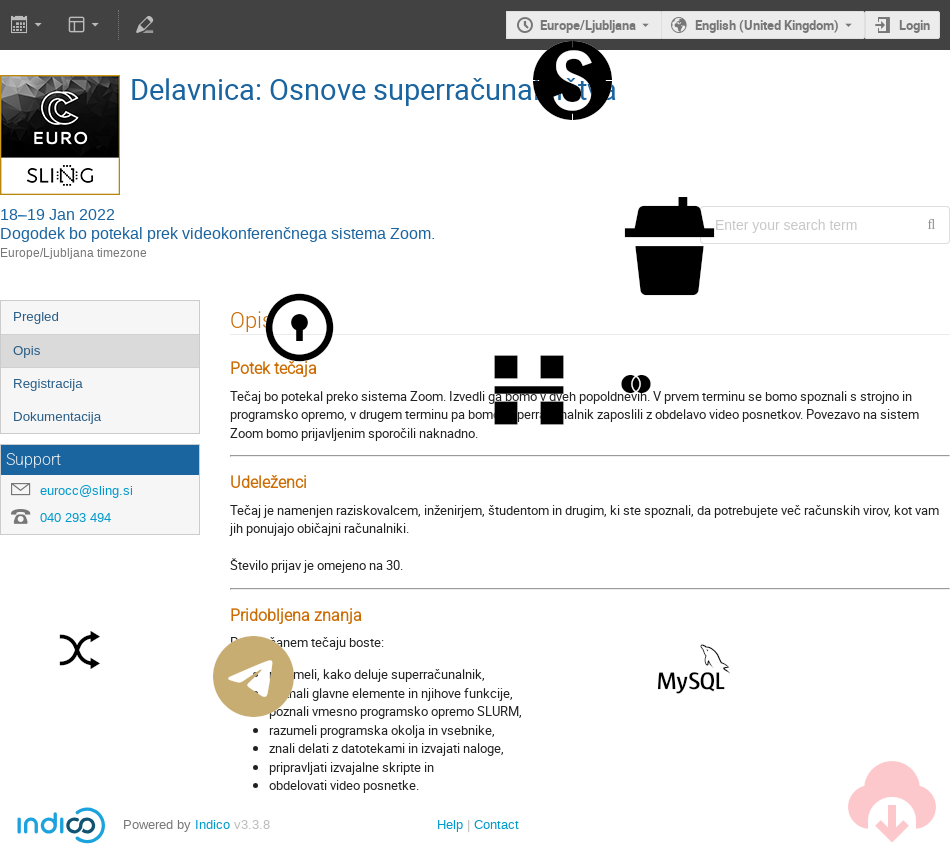 This screenshot has width=950, height=855. What do you see at coordinates (892, 801) in the screenshot?
I see `download file from cloud storage` at bounding box center [892, 801].